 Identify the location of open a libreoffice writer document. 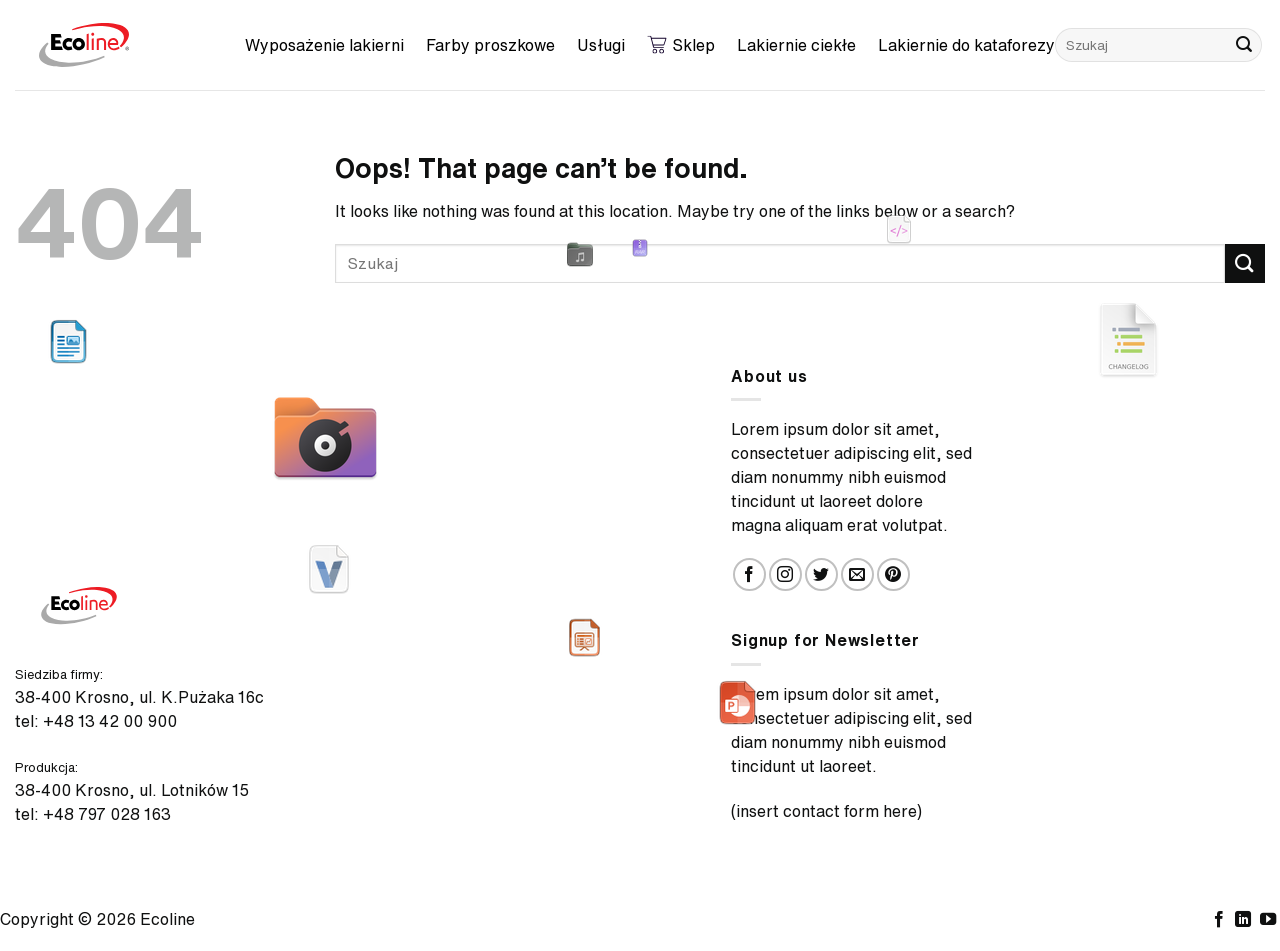
(68, 341).